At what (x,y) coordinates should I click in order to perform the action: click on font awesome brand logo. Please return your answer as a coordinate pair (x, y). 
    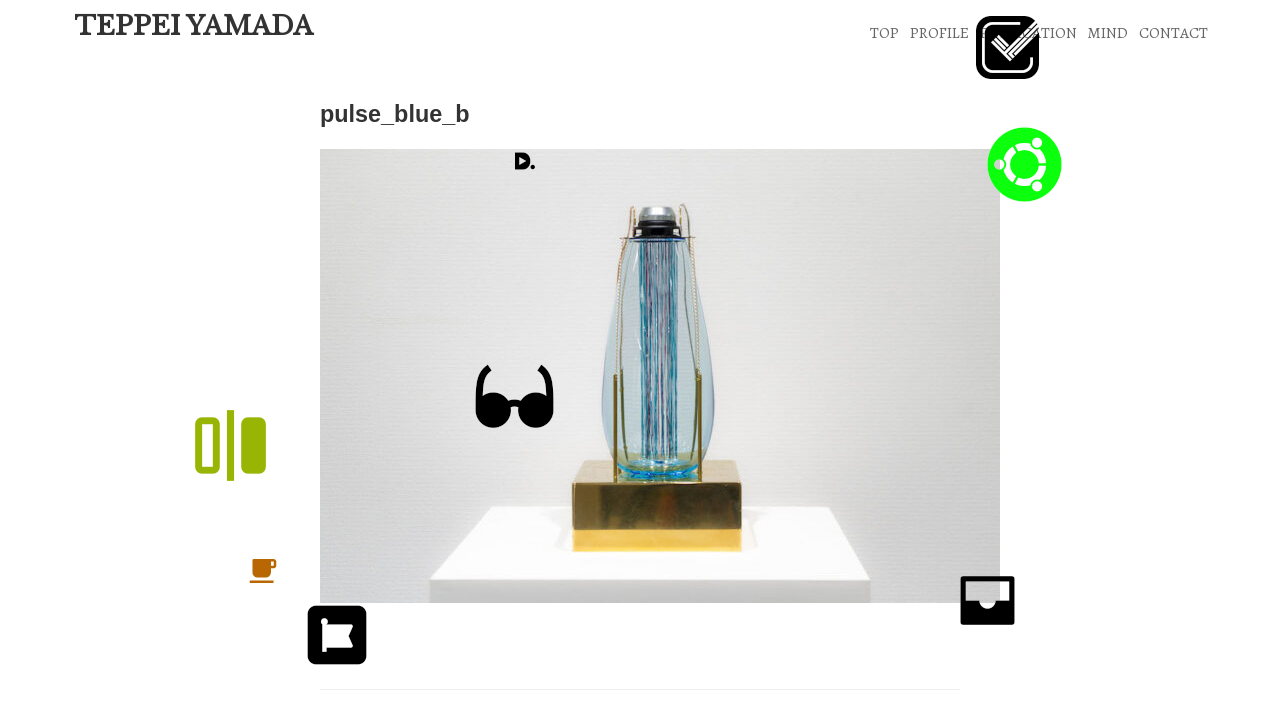
    Looking at the image, I should click on (337, 635).